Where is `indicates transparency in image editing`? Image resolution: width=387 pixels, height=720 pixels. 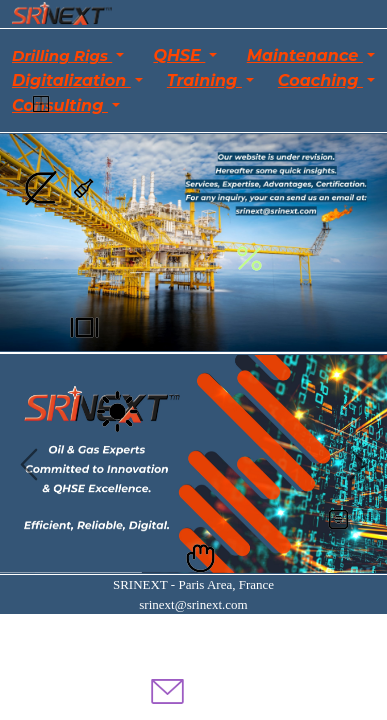
indicates transparency in image editing is located at coordinates (41, 104).